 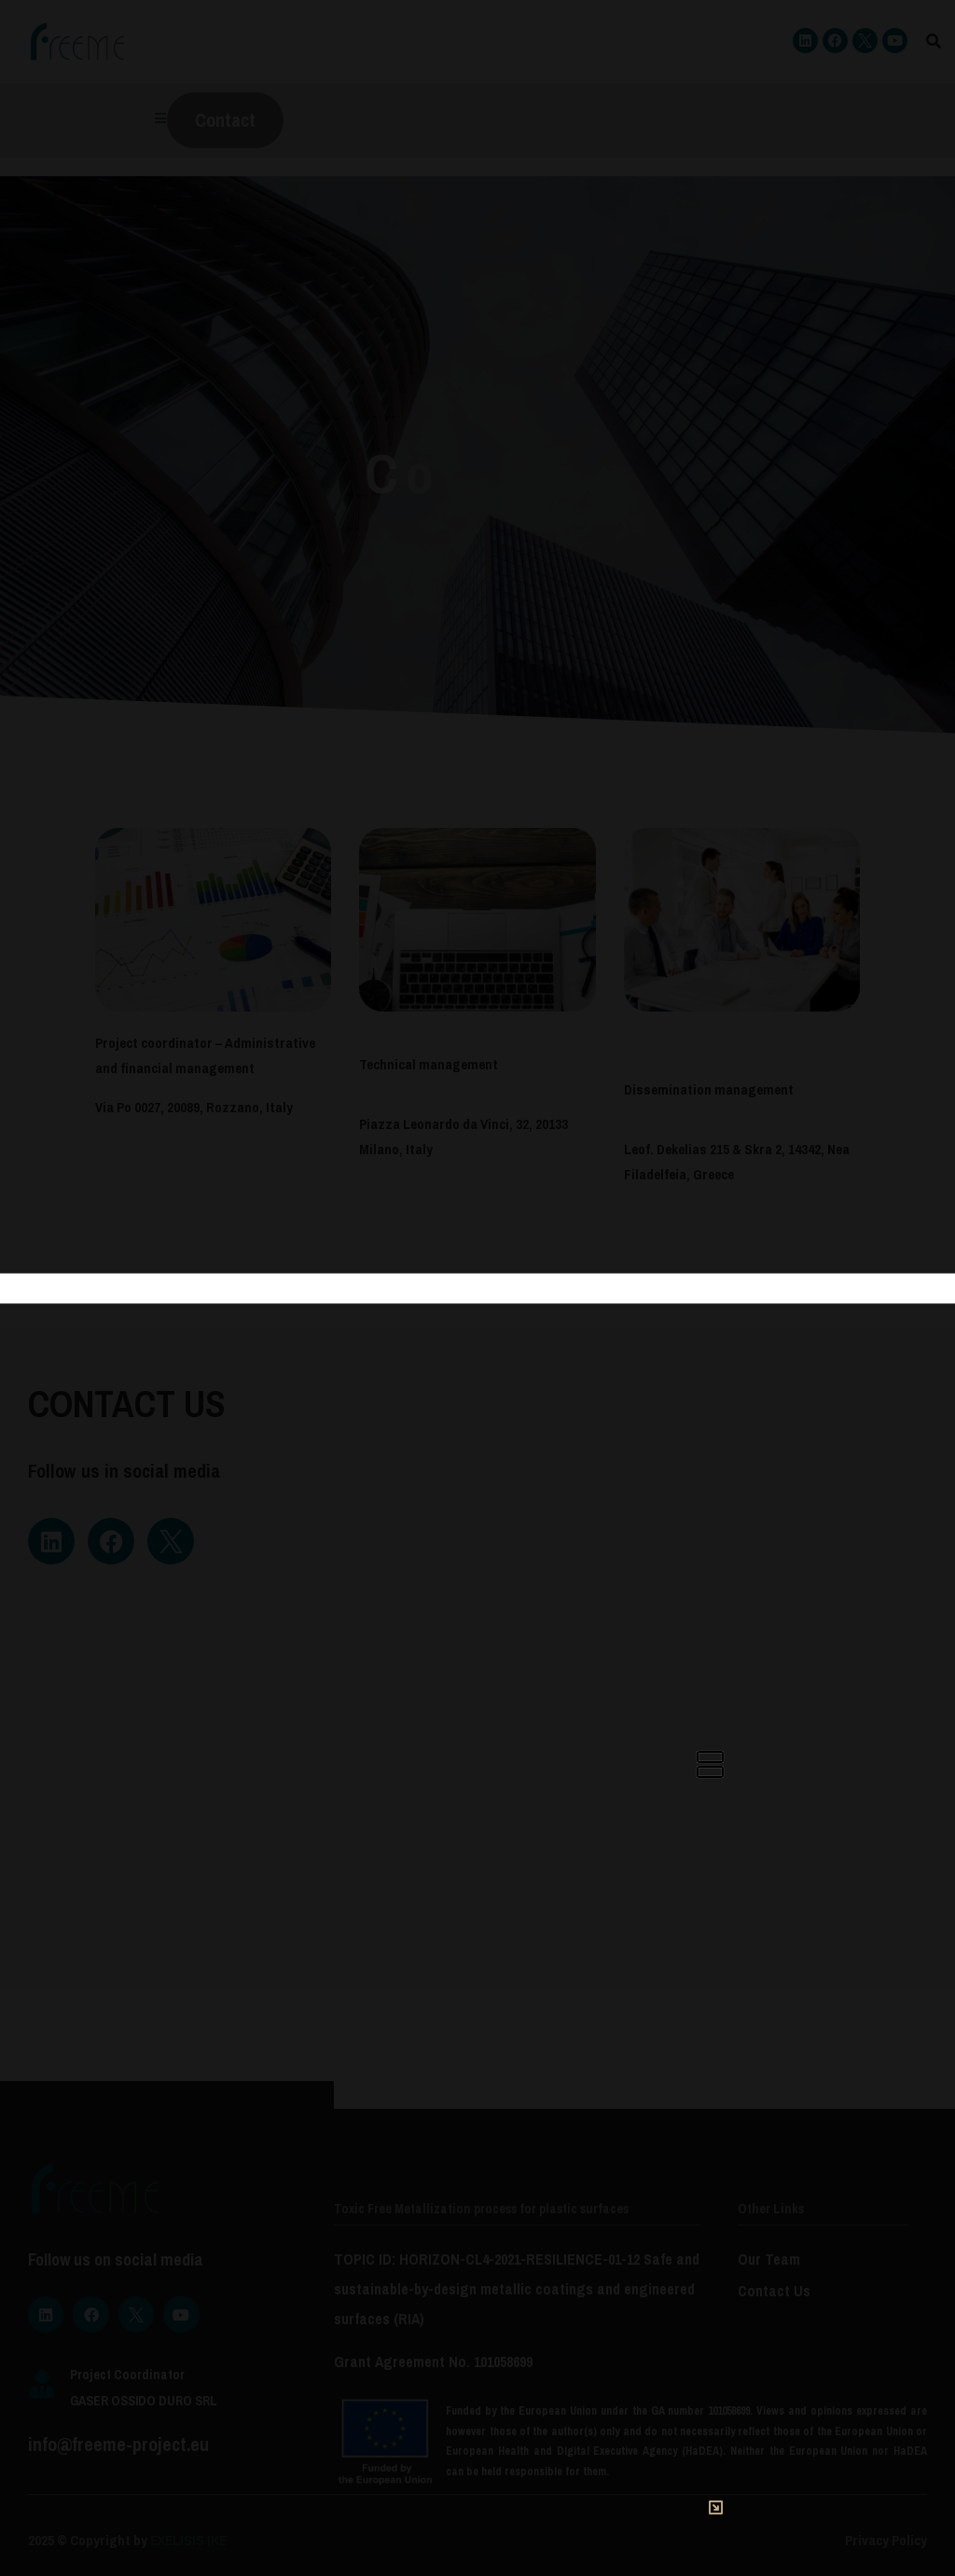 What do you see at coordinates (710, 1764) in the screenshot?
I see `switch to row view layout` at bounding box center [710, 1764].